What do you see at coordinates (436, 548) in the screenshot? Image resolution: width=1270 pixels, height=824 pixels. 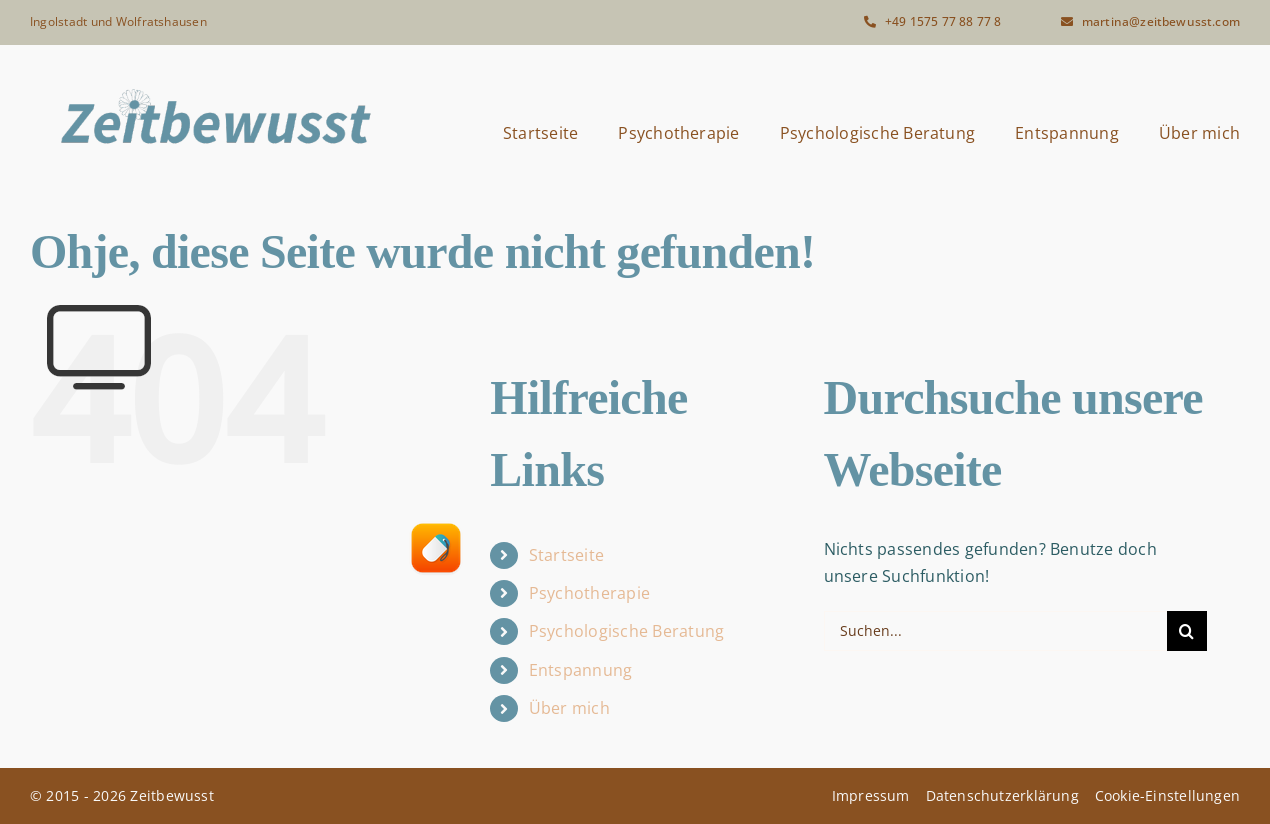 I see `open kid3 audio tag editor` at bounding box center [436, 548].